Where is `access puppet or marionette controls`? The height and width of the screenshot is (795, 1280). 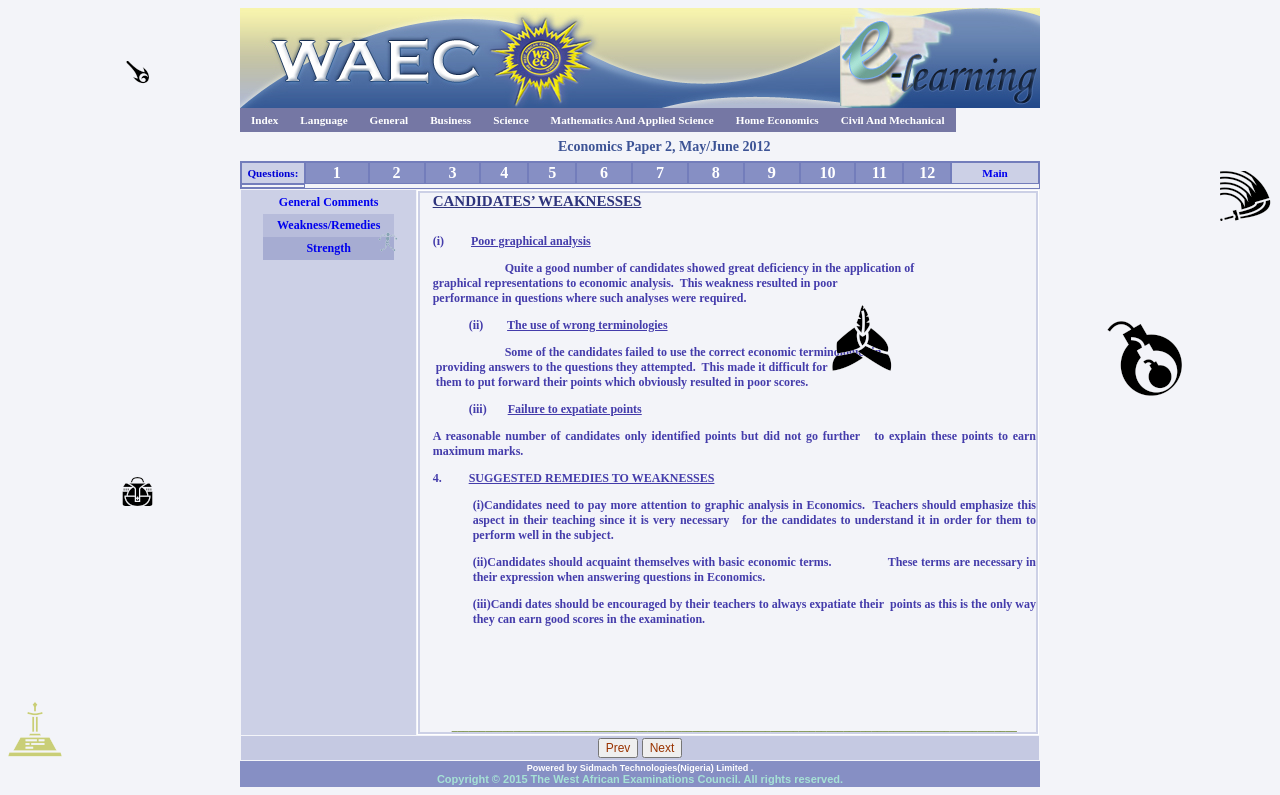 access puppet or marionette controls is located at coordinates (388, 242).